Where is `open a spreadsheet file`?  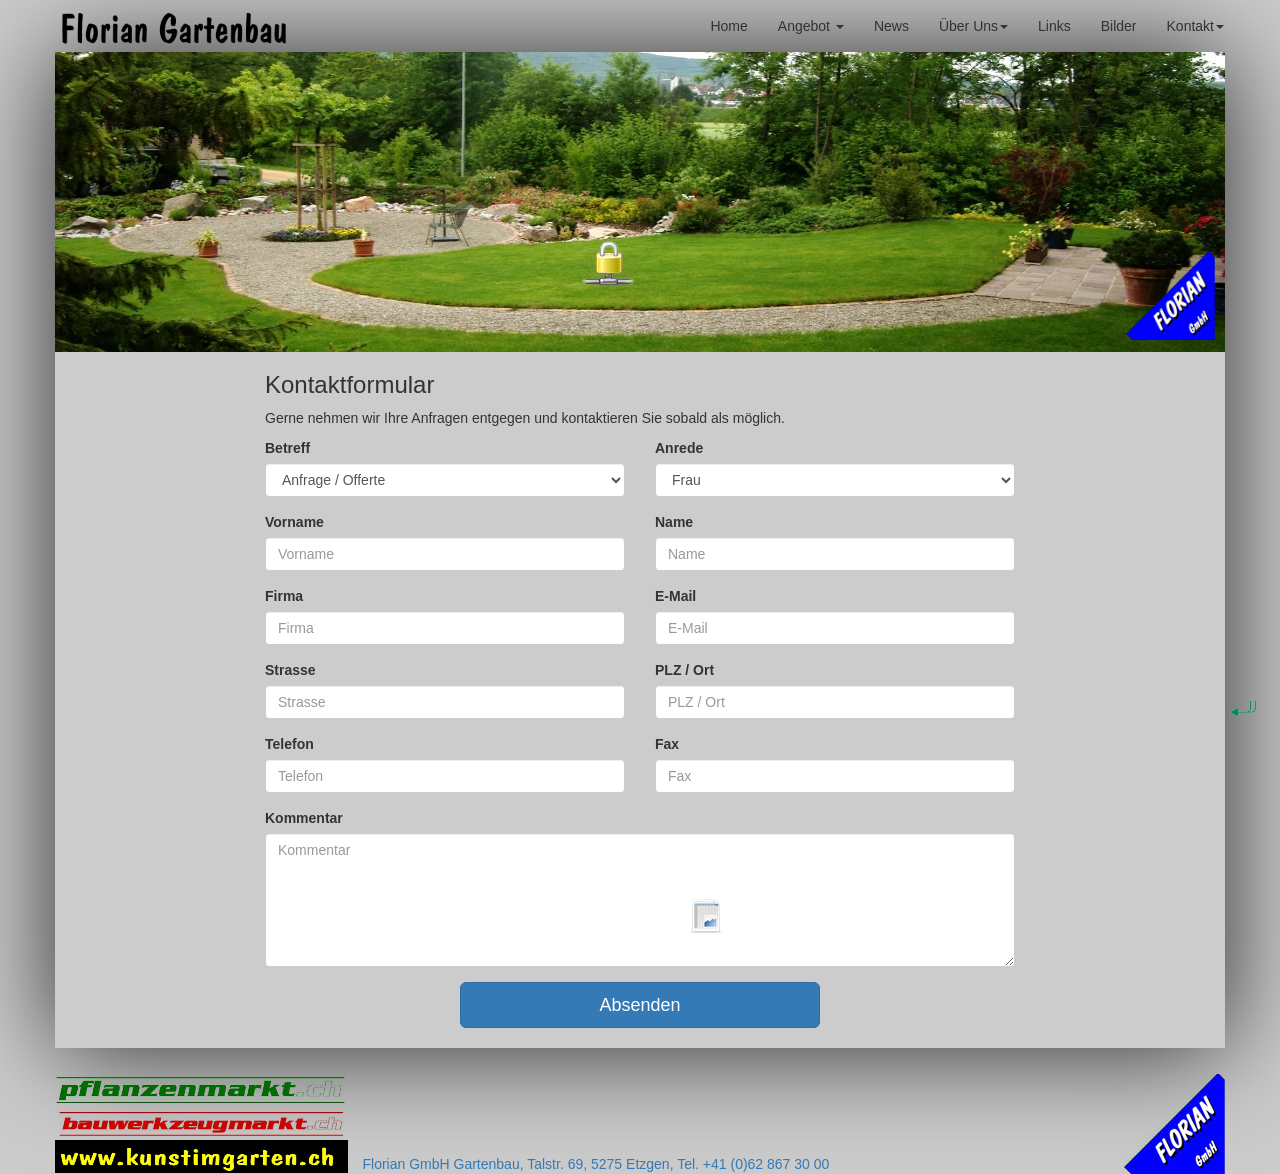 open a spreadsheet file is located at coordinates (706, 915).